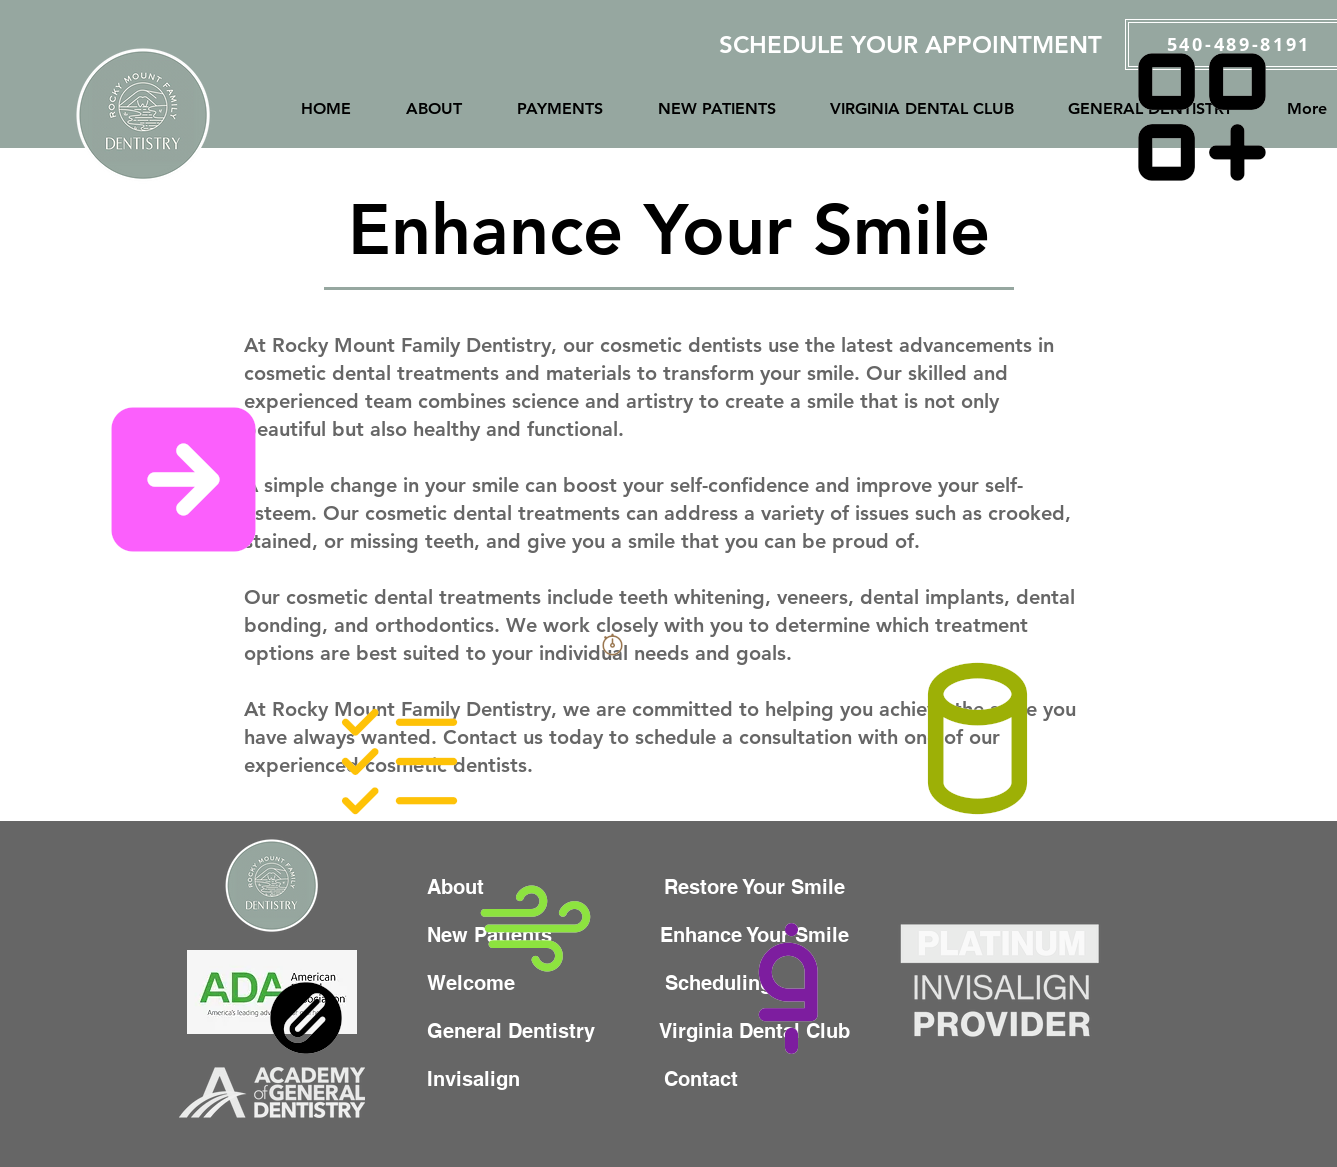 The height and width of the screenshot is (1167, 1337). Describe the element at coordinates (1202, 117) in the screenshot. I see `add a new widget to the grid layout` at that location.